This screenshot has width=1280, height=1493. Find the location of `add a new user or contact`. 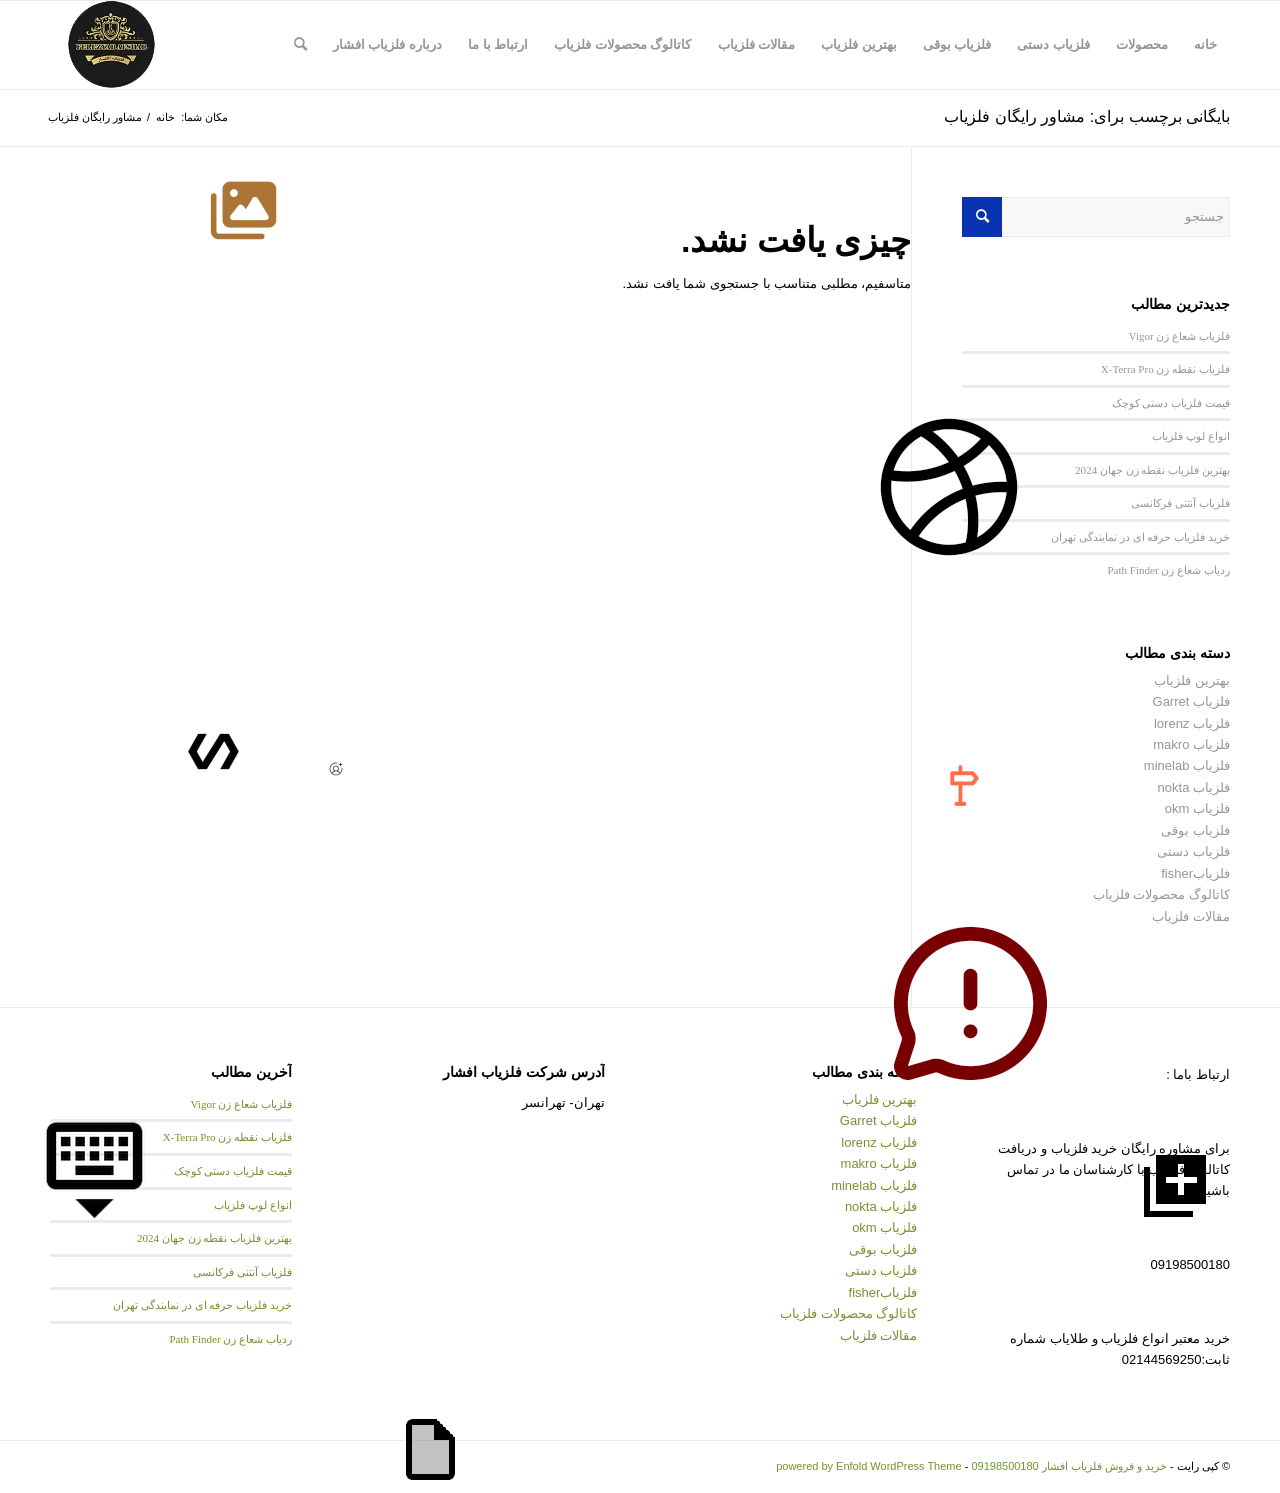

add a new user or contact is located at coordinates (336, 769).